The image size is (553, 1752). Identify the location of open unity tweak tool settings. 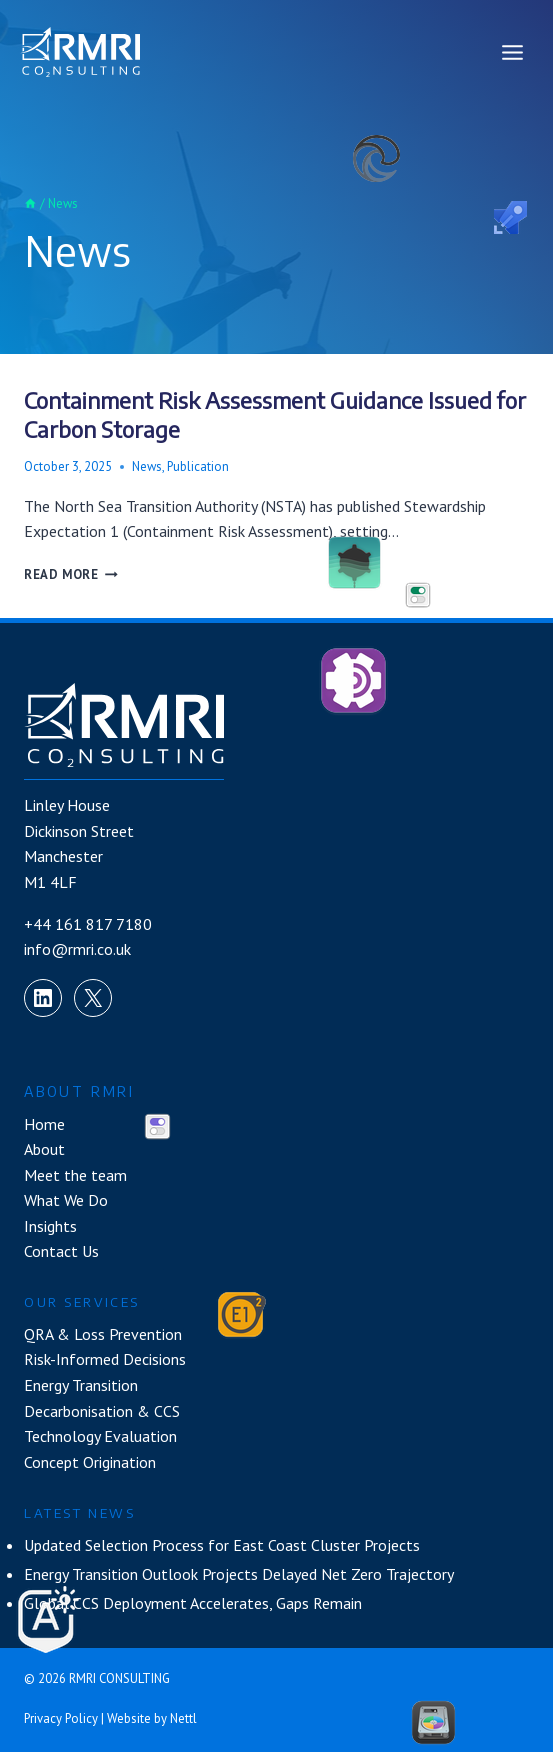
(157, 1126).